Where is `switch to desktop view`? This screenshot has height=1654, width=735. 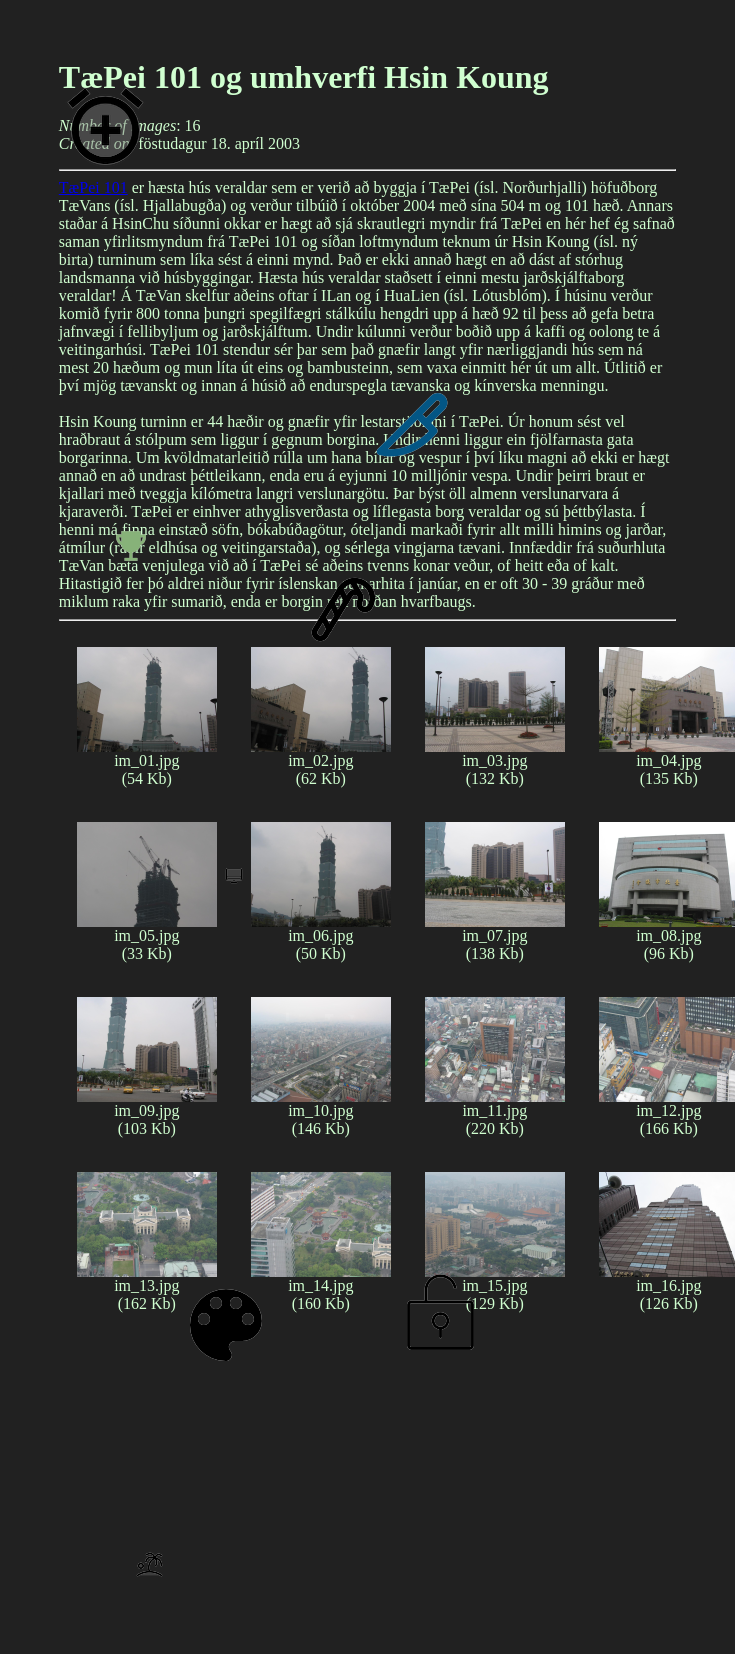 switch to desktop view is located at coordinates (234, 875).